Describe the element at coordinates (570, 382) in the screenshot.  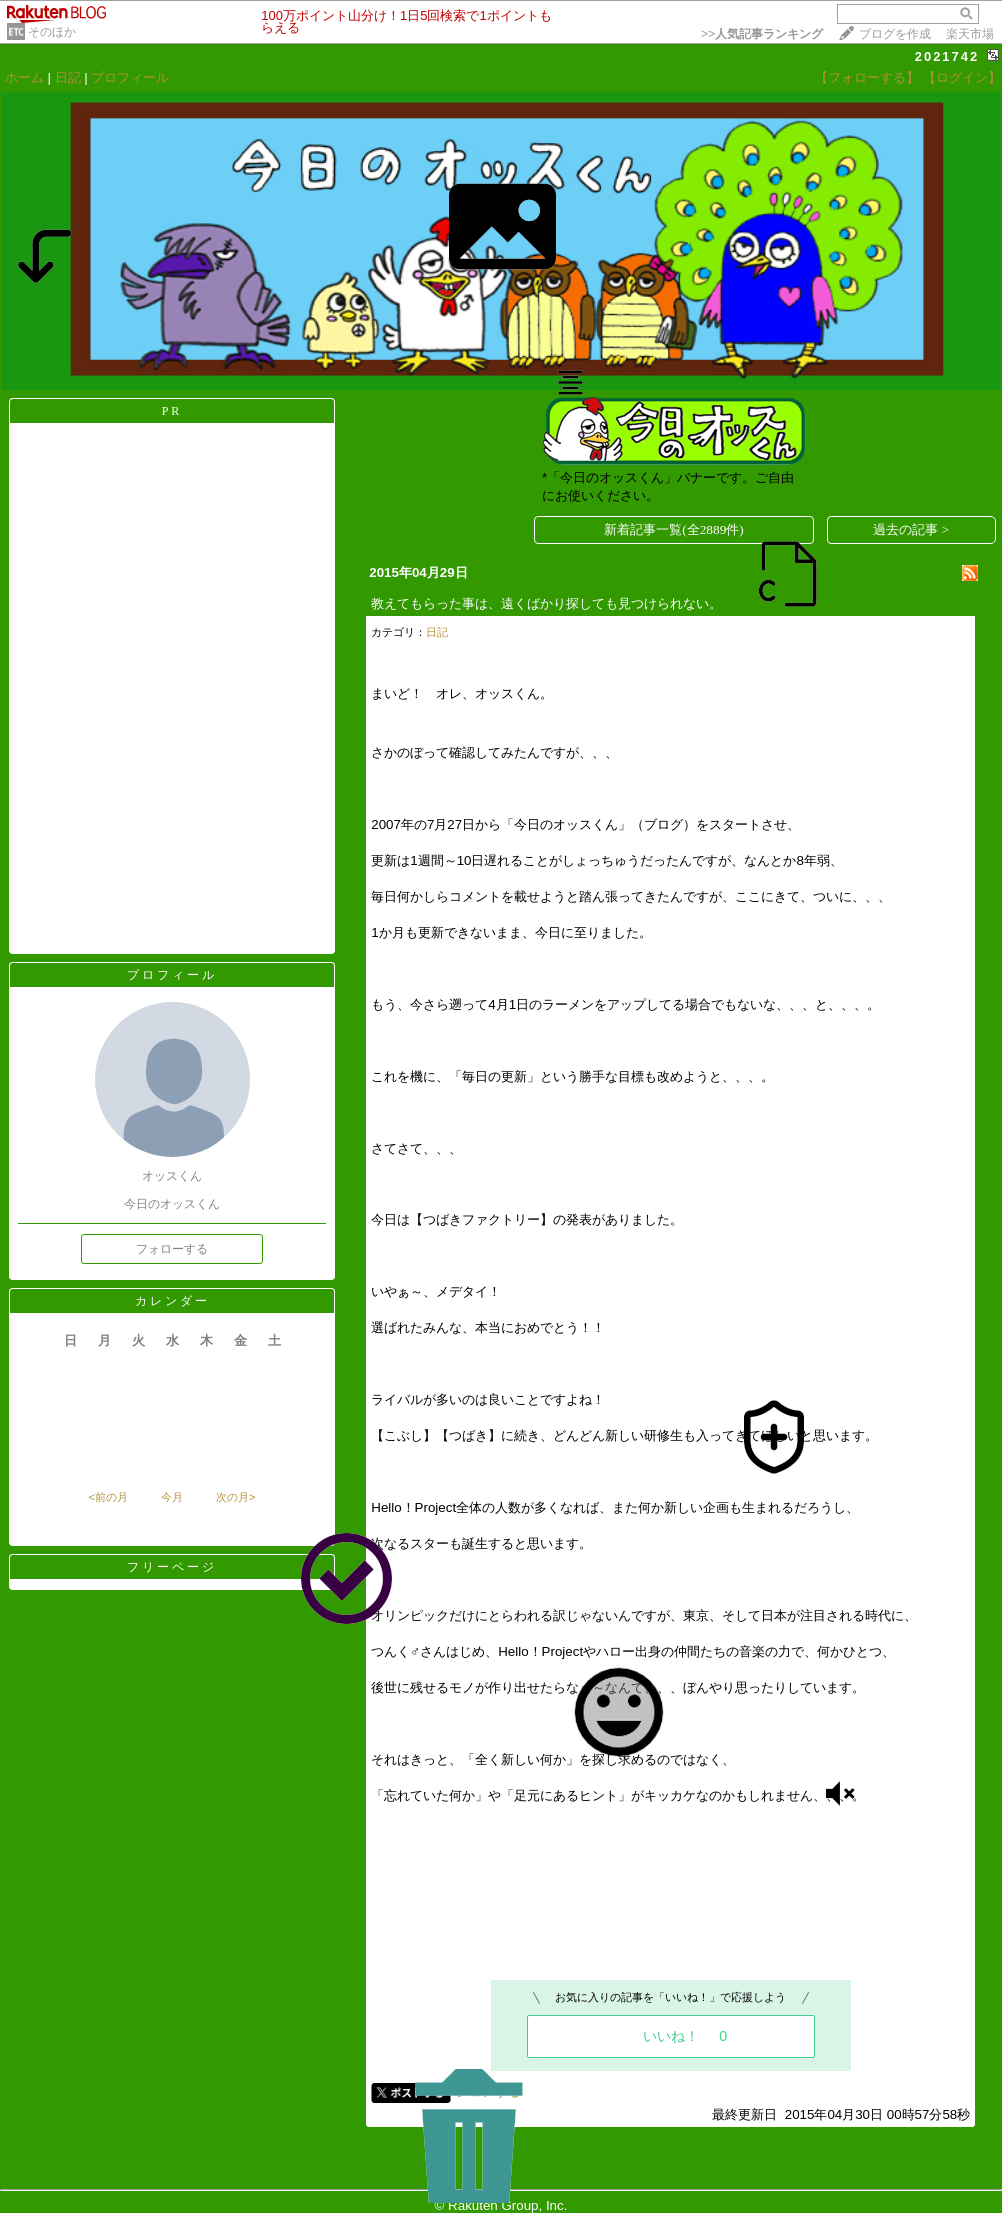
I see `center align text` at that location.